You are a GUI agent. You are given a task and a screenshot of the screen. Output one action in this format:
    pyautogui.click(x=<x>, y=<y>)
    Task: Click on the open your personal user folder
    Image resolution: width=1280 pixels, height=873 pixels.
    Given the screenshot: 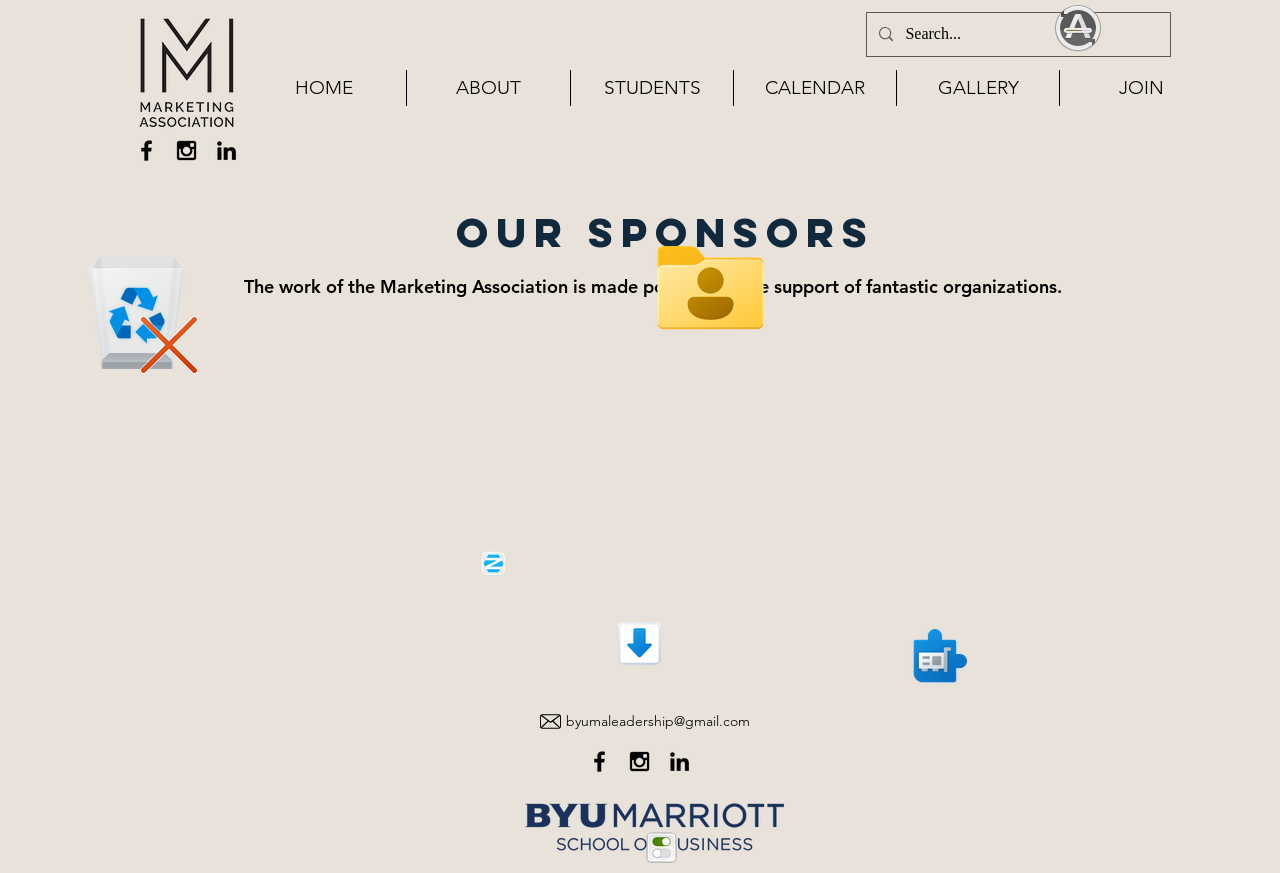 What is the action you would take?
    pyautogui.click(x=710, y=290)
    